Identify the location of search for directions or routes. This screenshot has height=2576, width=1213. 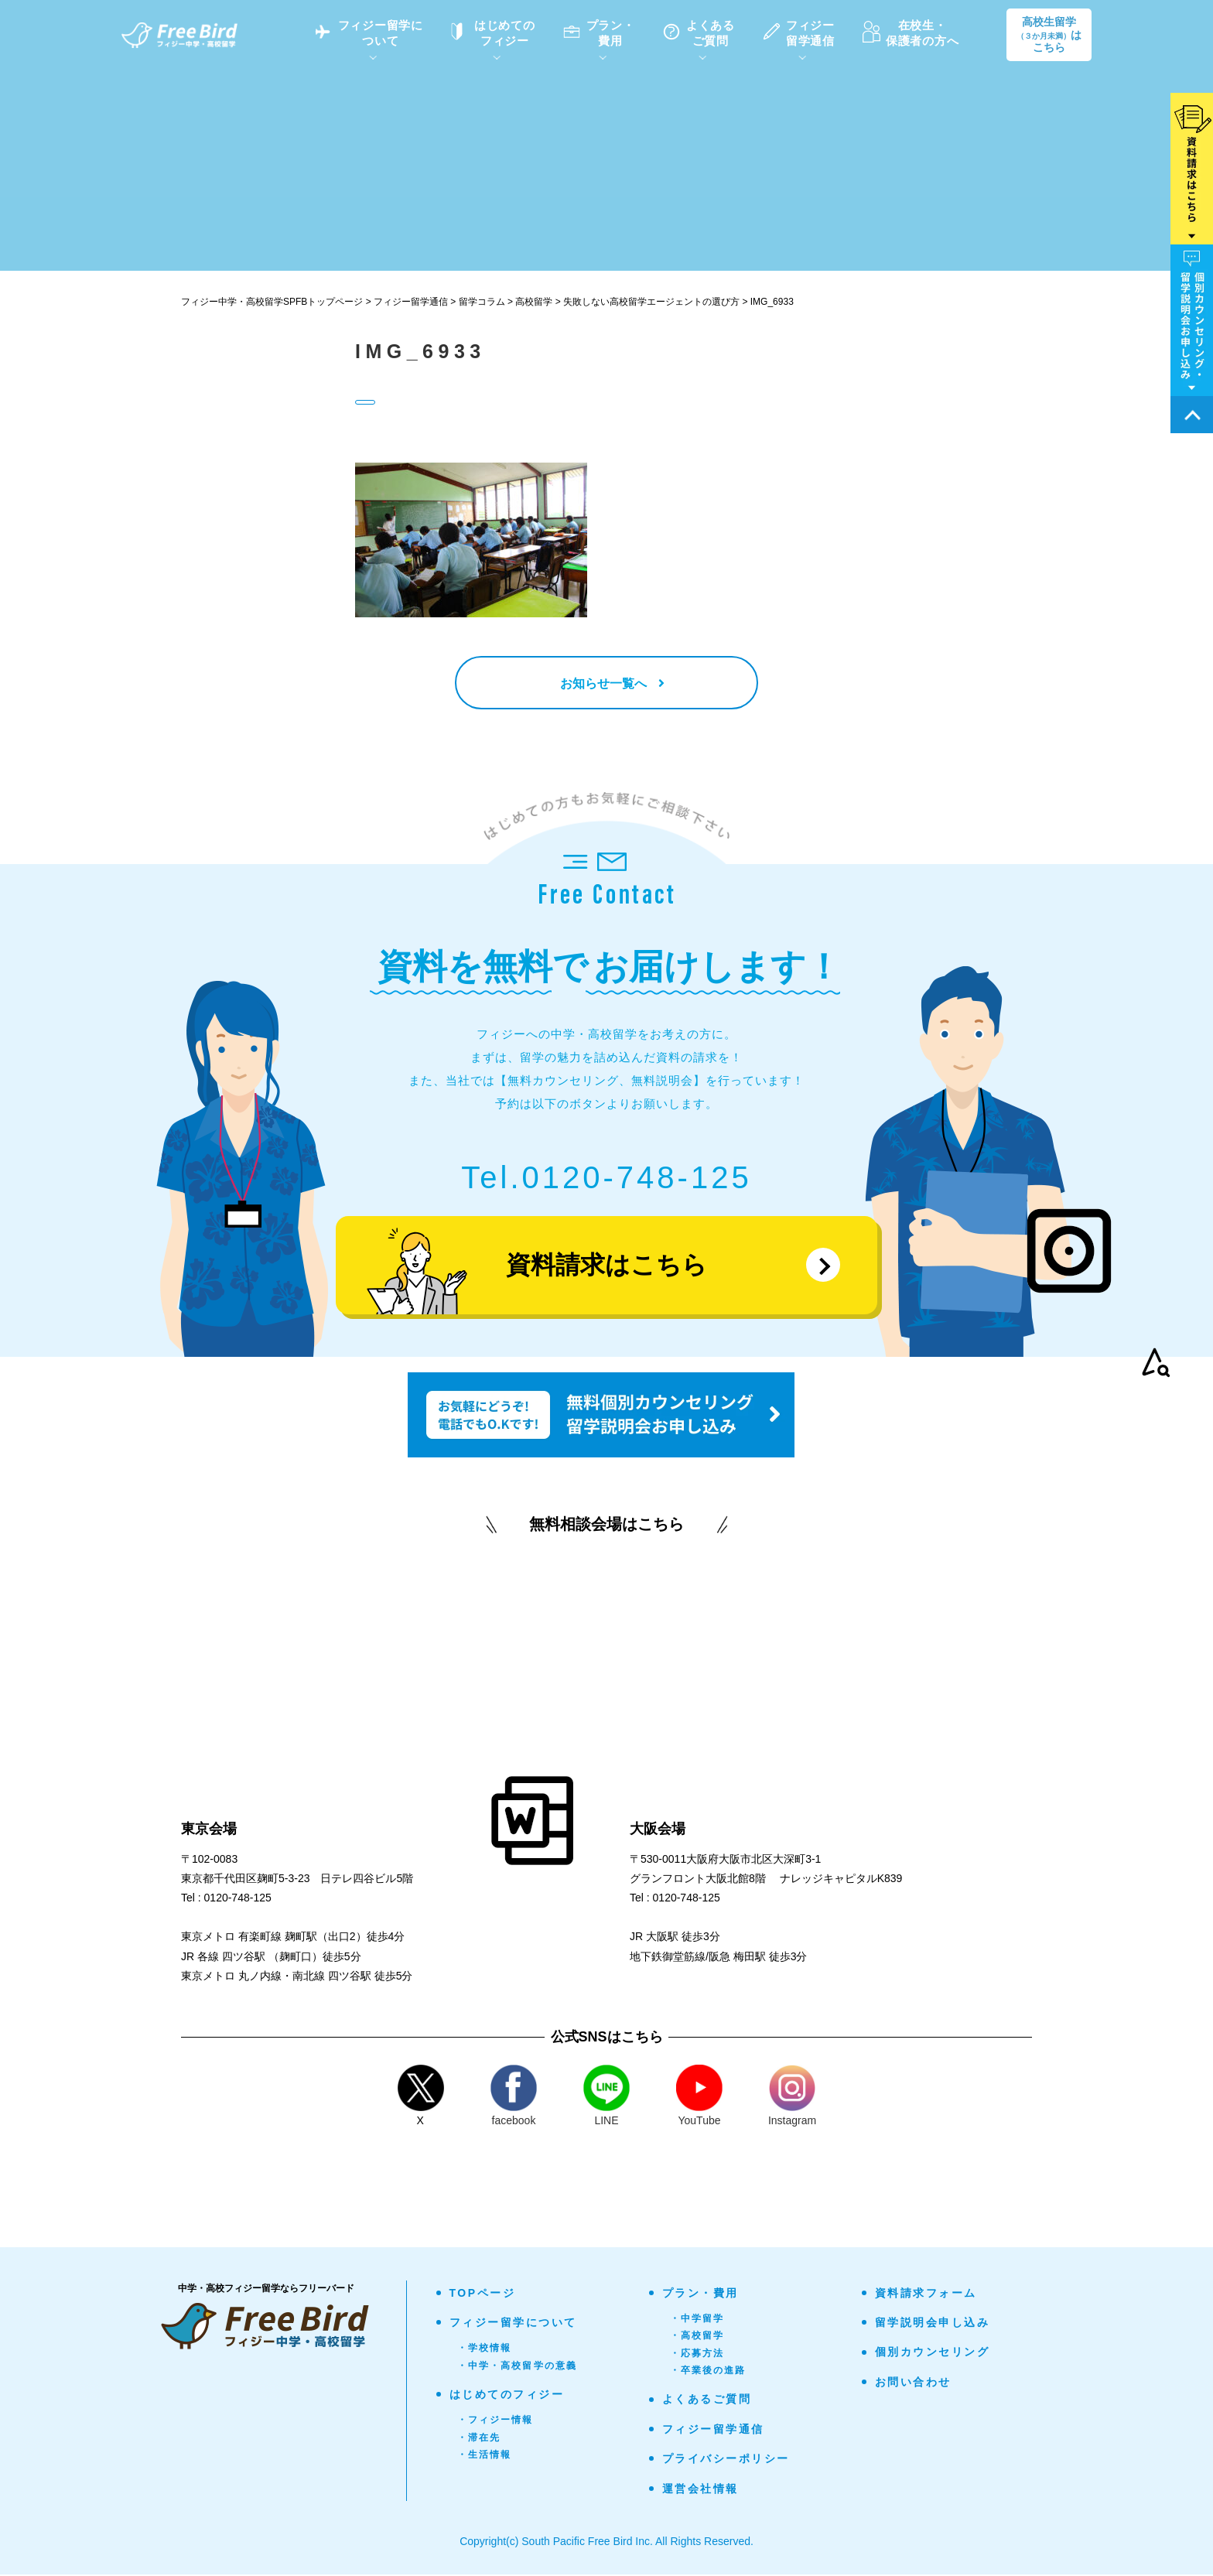
(1154, 1361).